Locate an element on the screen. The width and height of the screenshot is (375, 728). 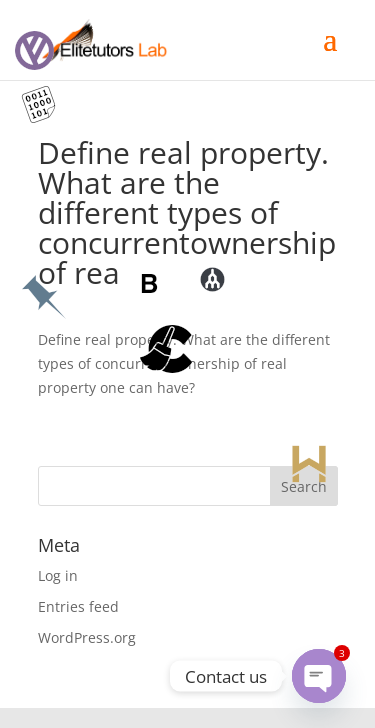
megaport brand logo is located at coordinates (212, 279).